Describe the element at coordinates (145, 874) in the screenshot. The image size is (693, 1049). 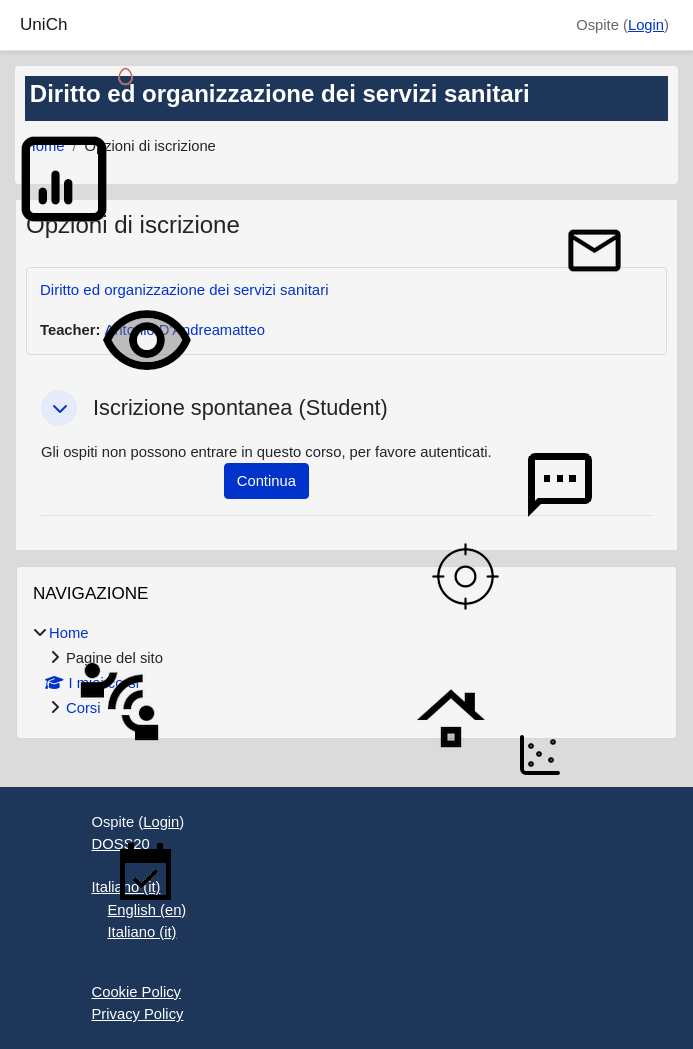
I see `event confirmed or available` at that location.